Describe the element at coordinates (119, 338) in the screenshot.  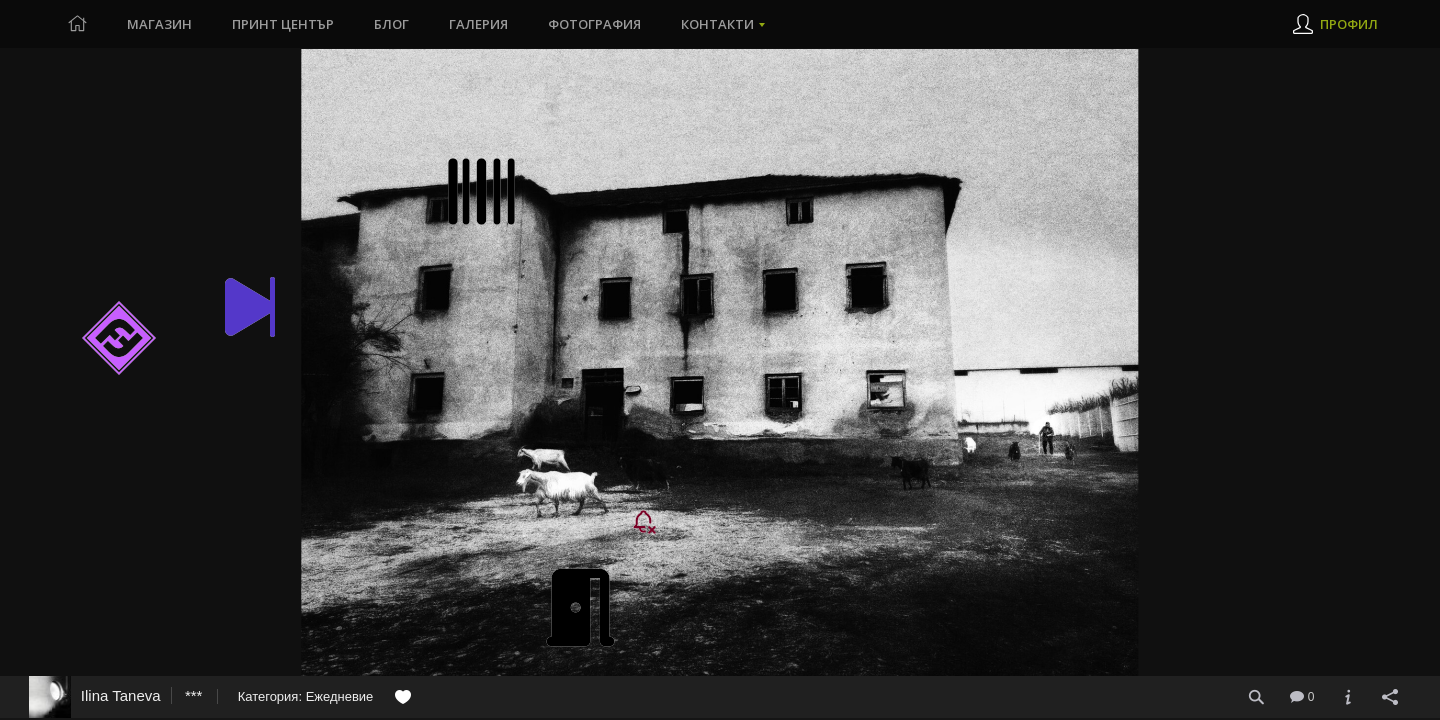
I see `fantasy flight games logo` at that location.